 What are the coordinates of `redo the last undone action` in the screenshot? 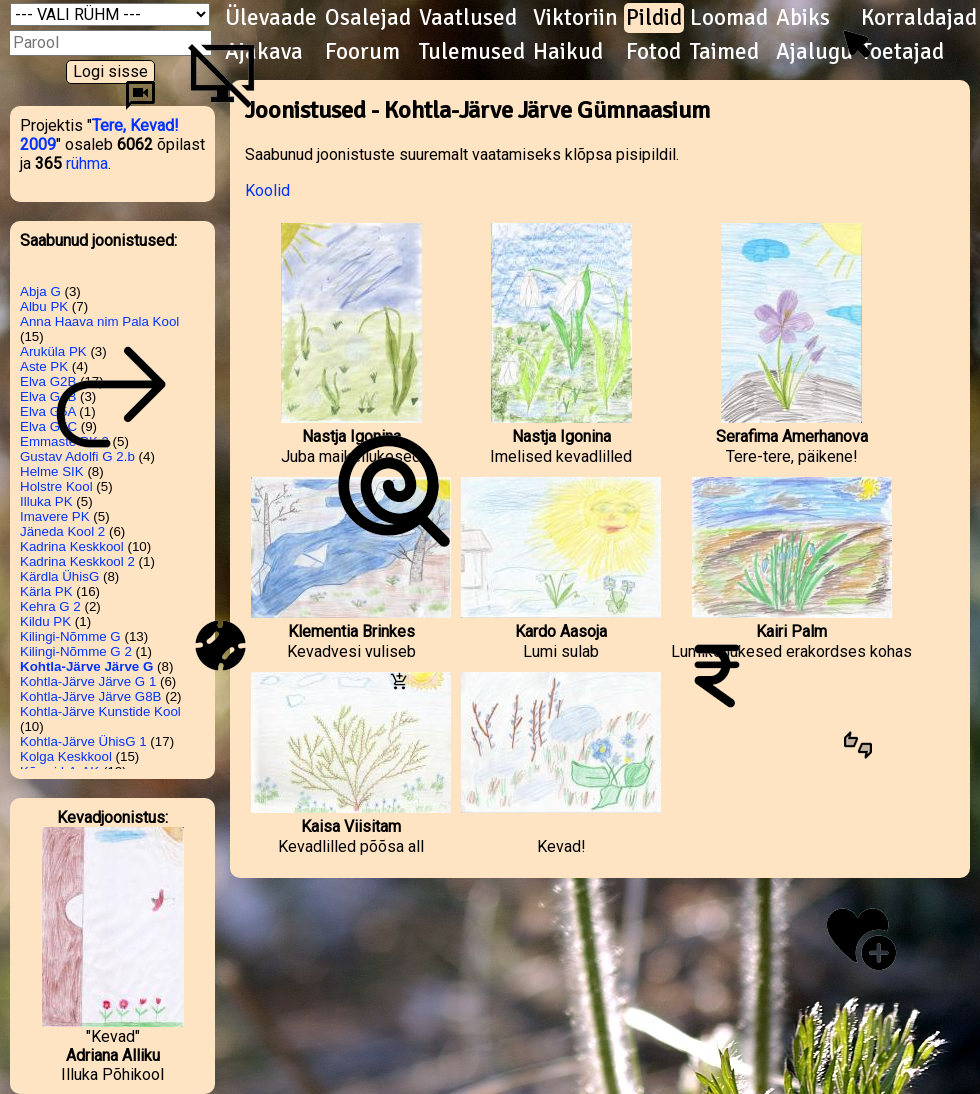 It's located at (110, 400).